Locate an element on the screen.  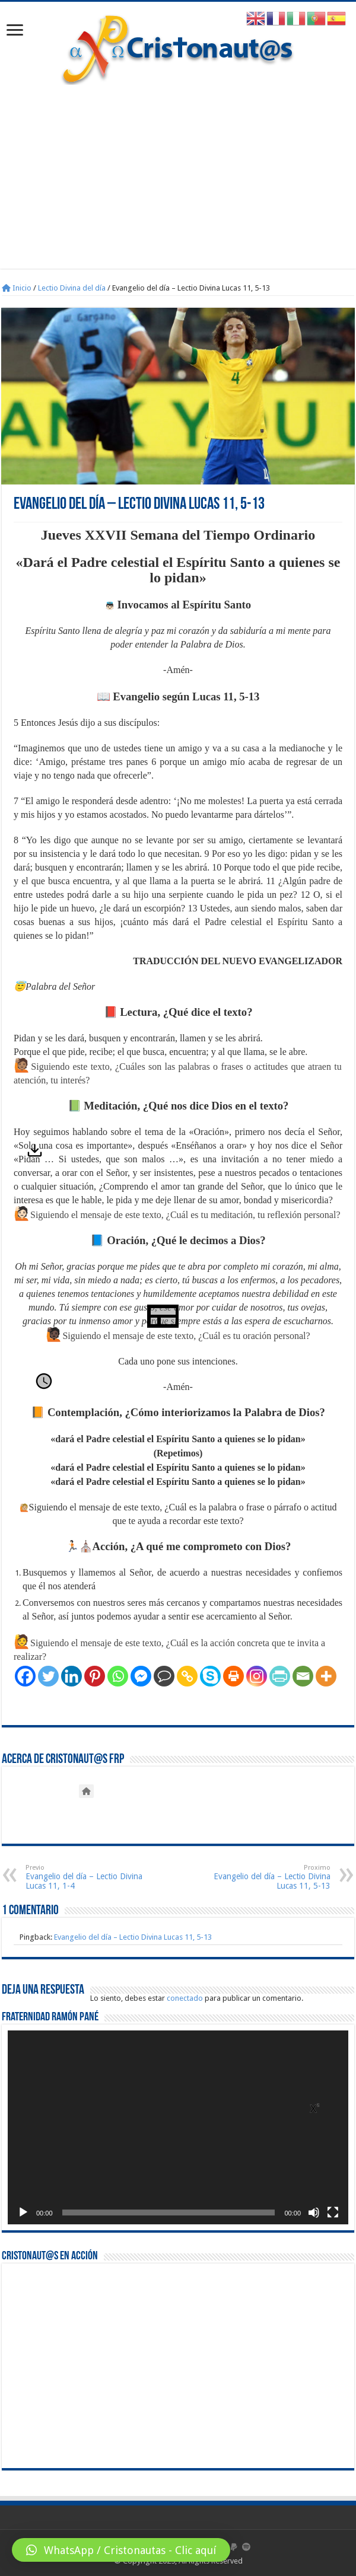
view schedule or upcoming events is located at coordinates (44, 1381).